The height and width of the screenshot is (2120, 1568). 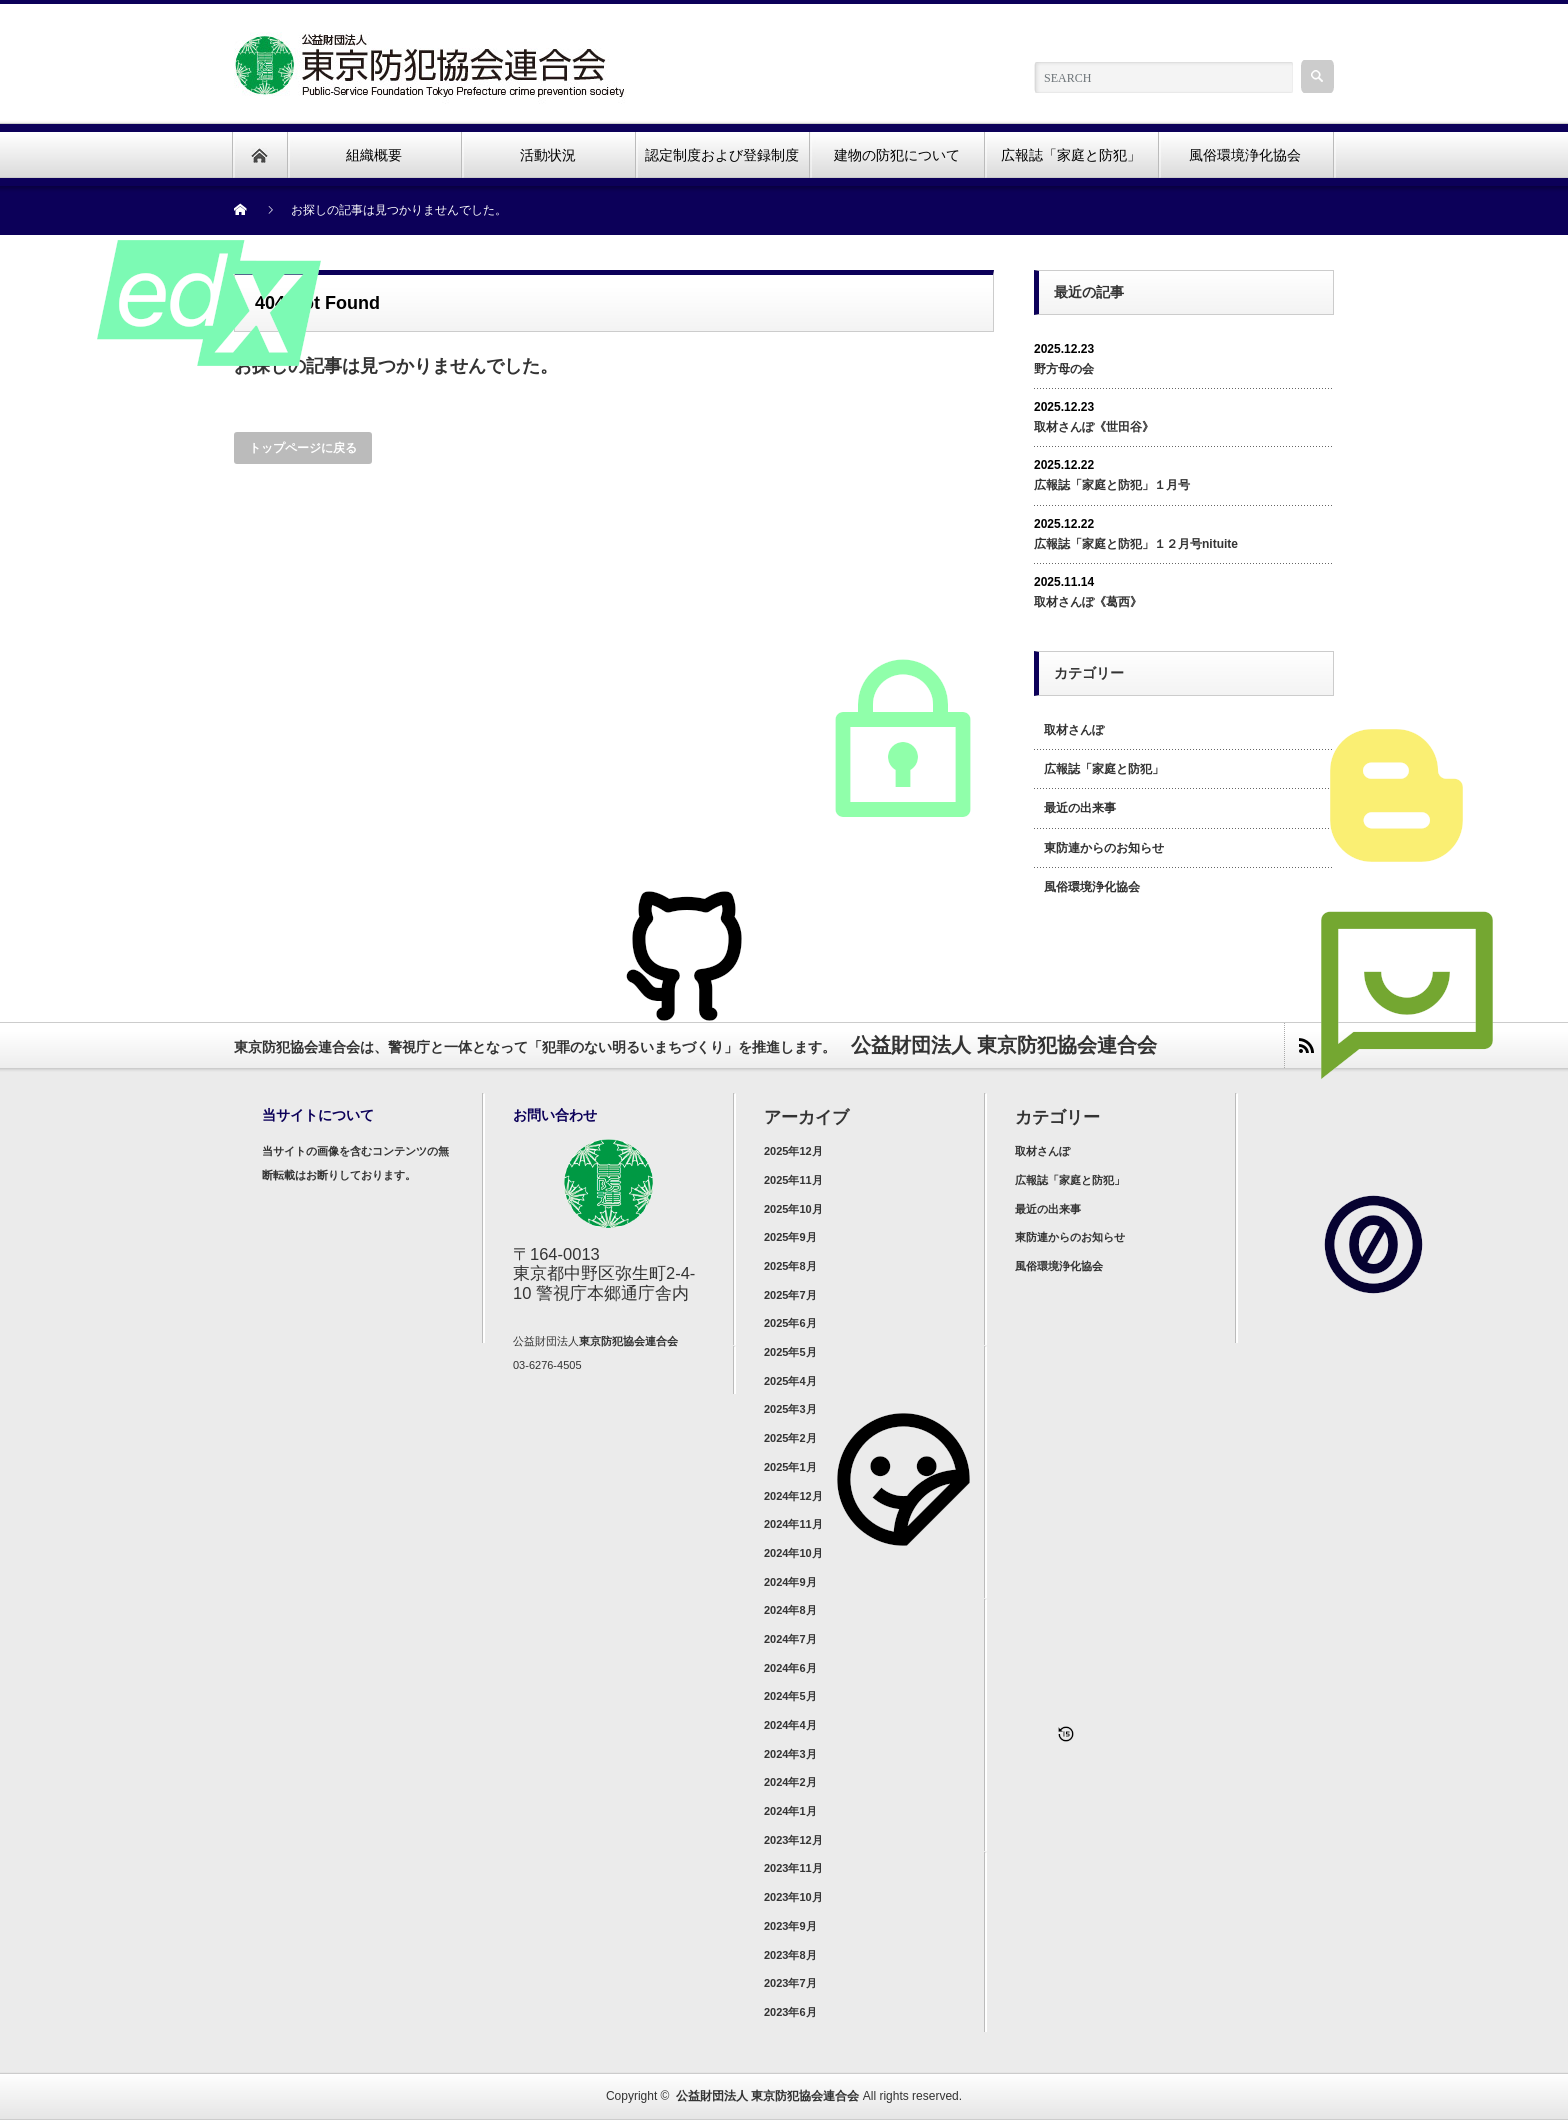 What do you see at coordinates (1373, 1244) in the screenshot?
I see `indicates content is in the public domain (CC0 license)` at bounding box center [1373, 1244].